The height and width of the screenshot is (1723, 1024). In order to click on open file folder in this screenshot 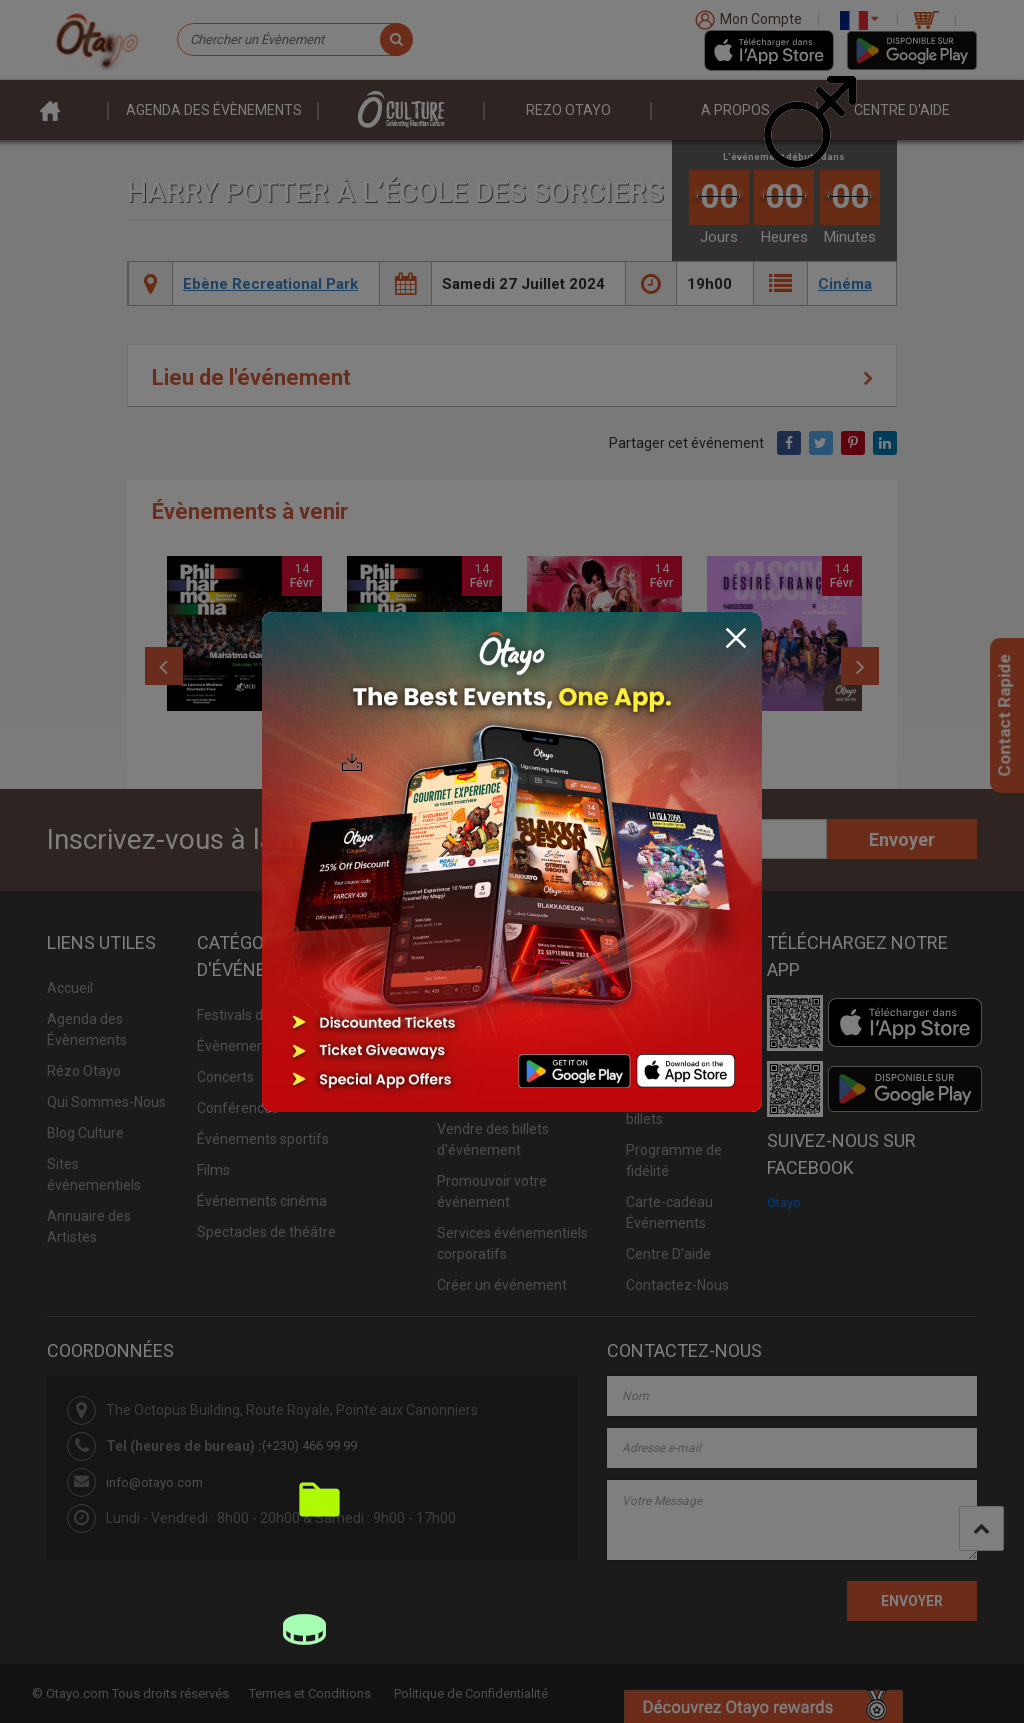, I will do `click(319, 1499)`.